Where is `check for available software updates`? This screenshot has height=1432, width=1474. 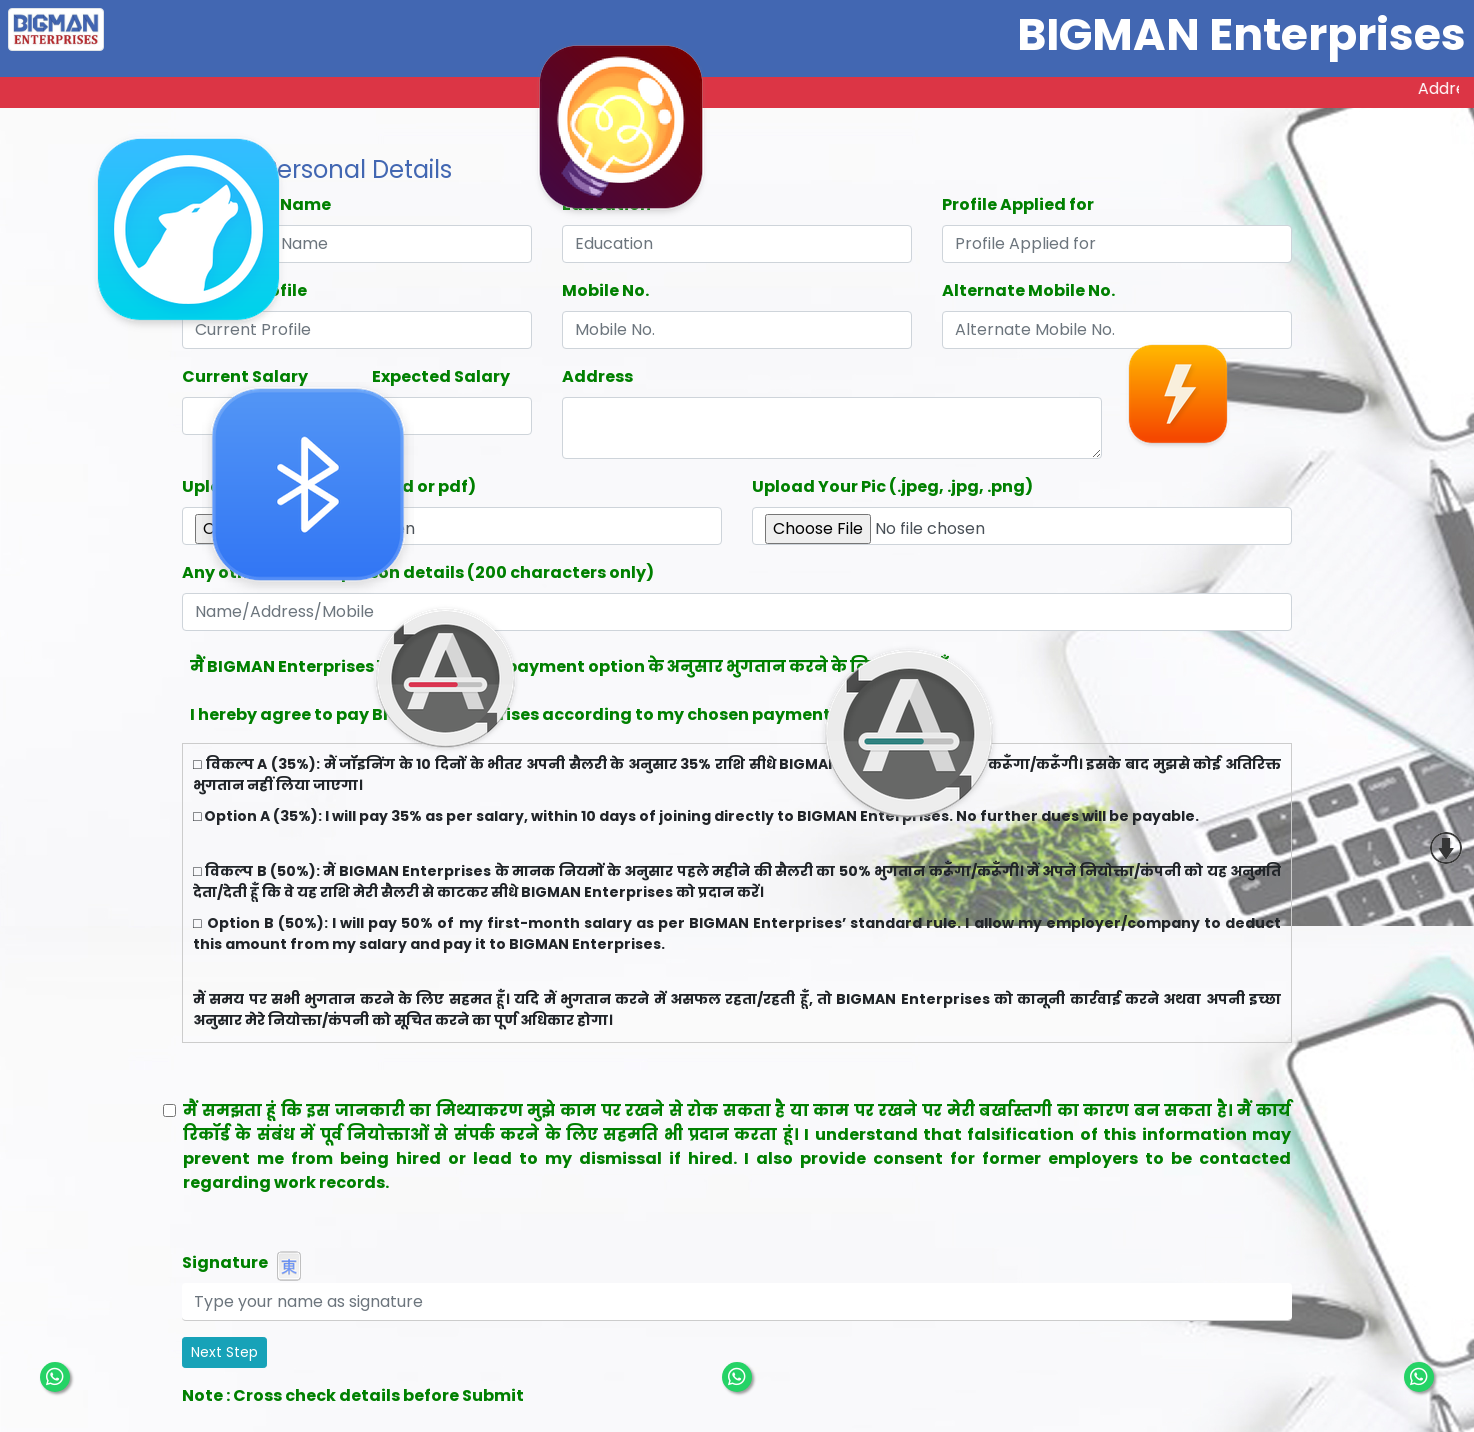
check for available software updates is located at coordinates (445, 678).